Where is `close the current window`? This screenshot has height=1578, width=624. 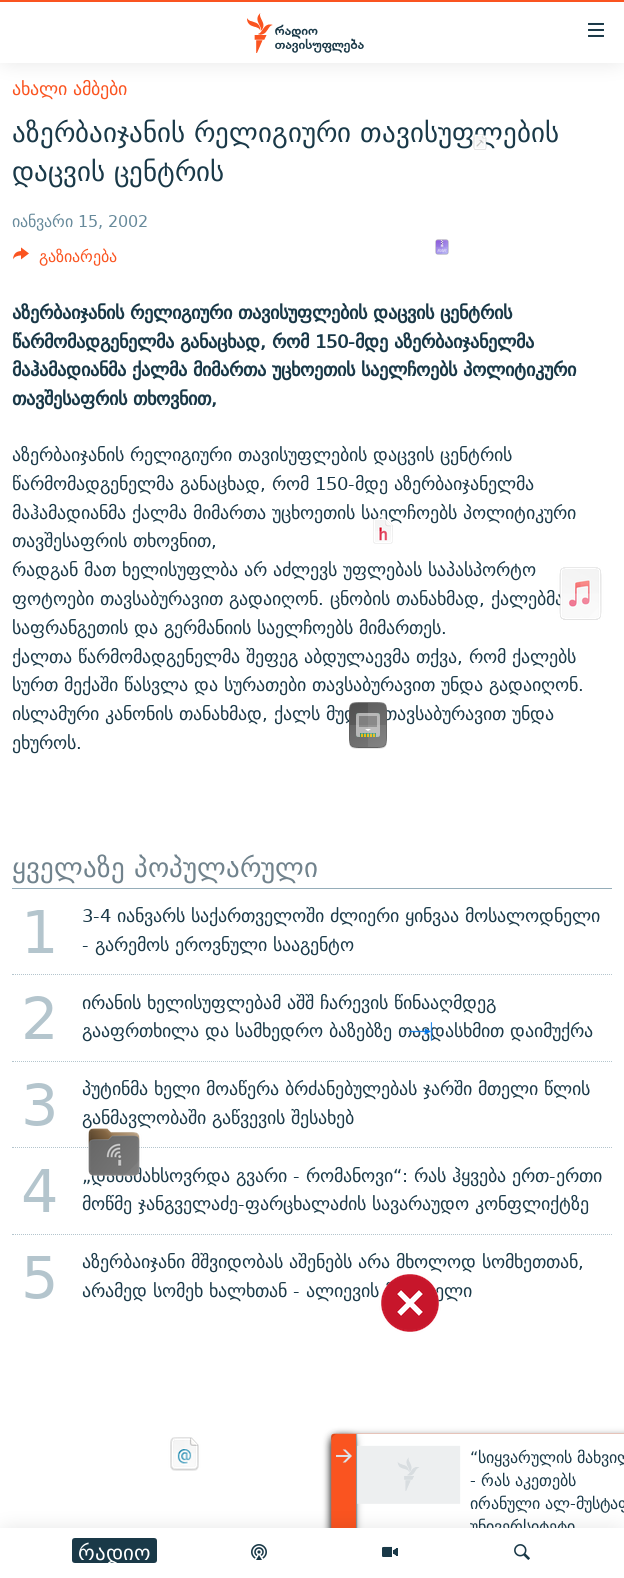 close the current window is located at coordinates (410, 1303).